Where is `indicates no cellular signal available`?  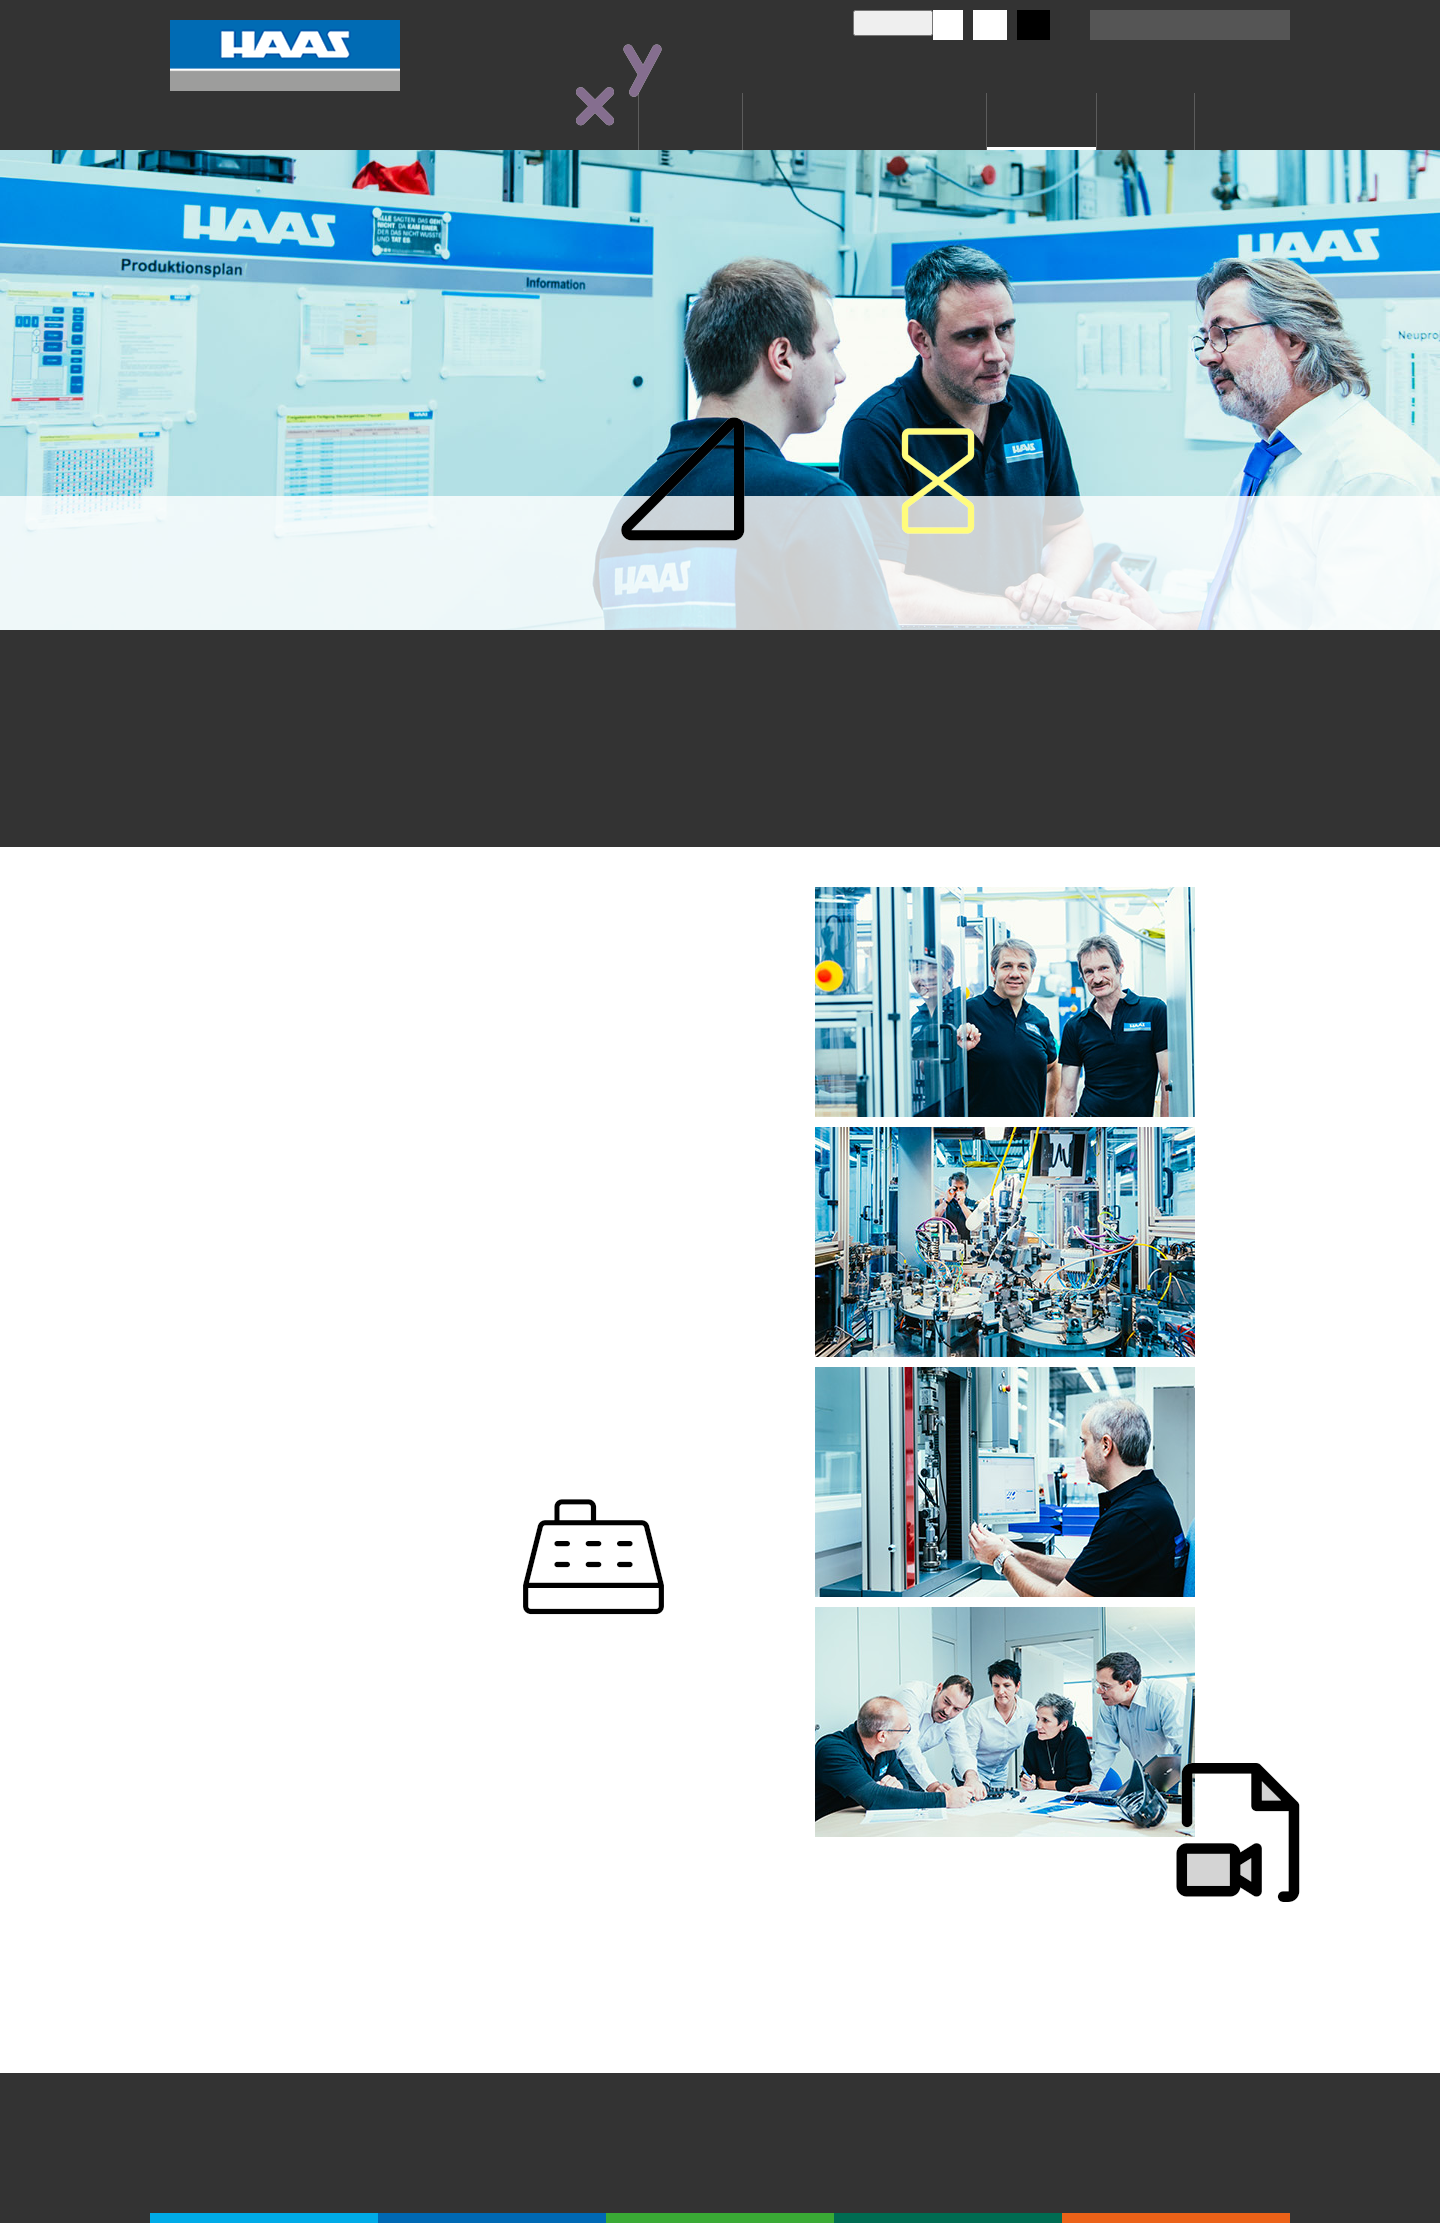
indicates no cellular signal available is located at coordinates (693, 484).